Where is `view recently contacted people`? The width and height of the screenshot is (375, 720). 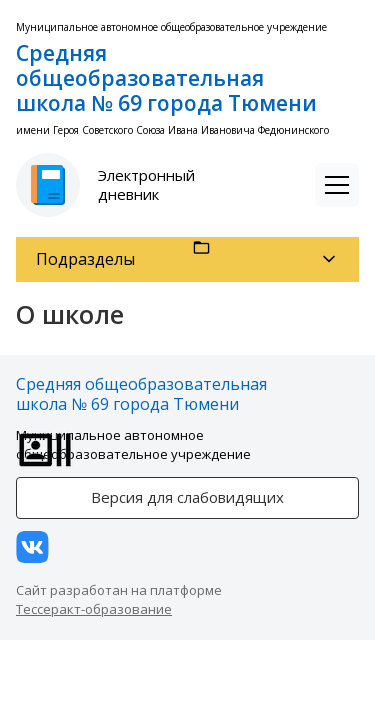
view recently contacted people is located at coordinates (45, 450).